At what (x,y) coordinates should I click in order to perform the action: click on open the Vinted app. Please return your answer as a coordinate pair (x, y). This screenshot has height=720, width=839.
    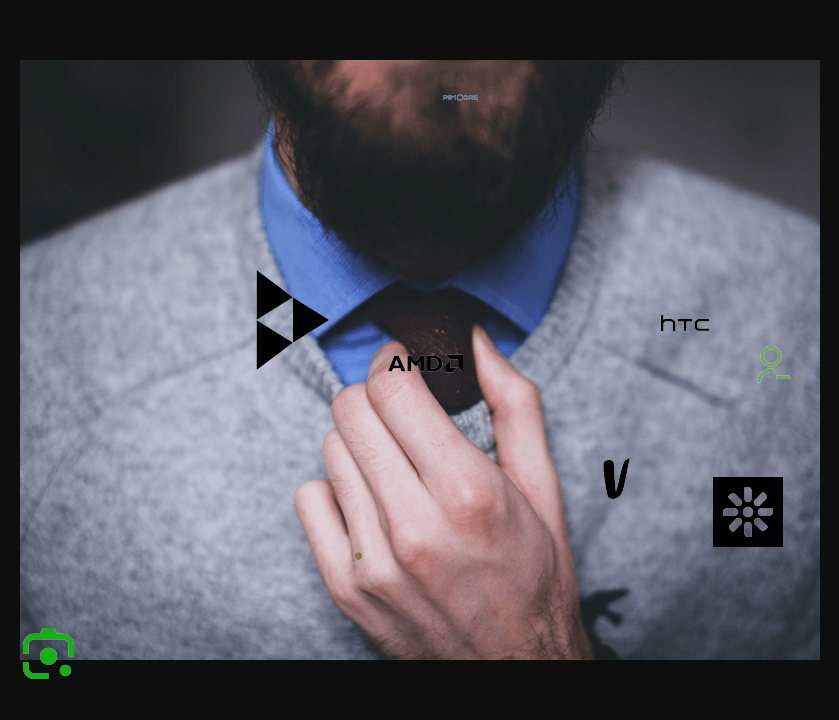
    Looking at the image, I should click on (616, 478).